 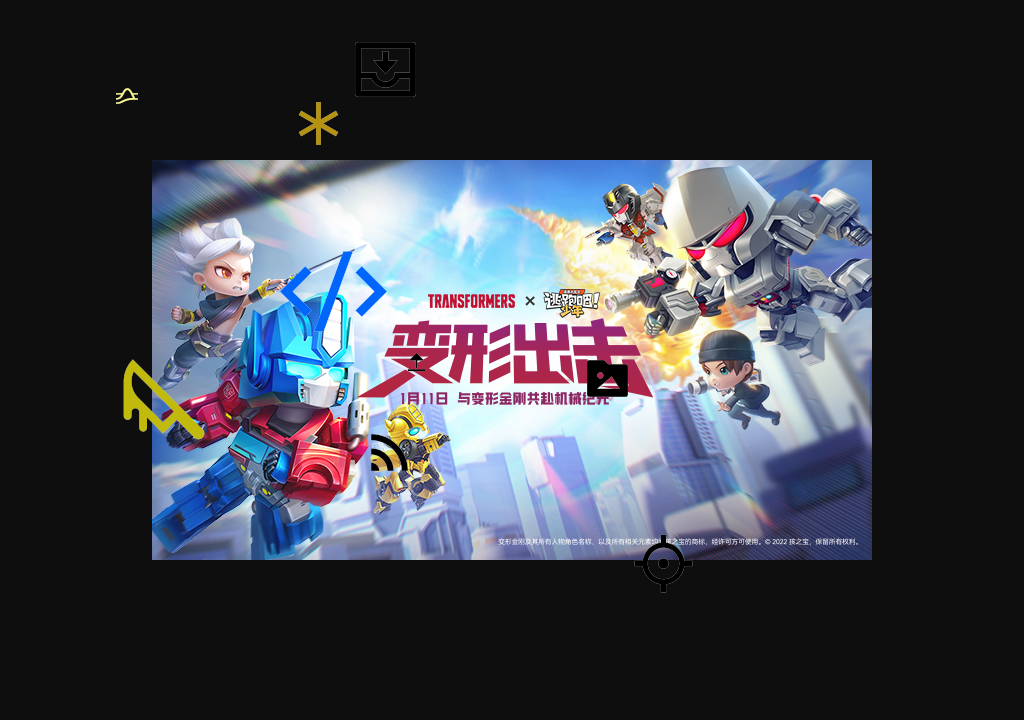 I want to click on open photo gallery folder, so click(x=607, y=378).